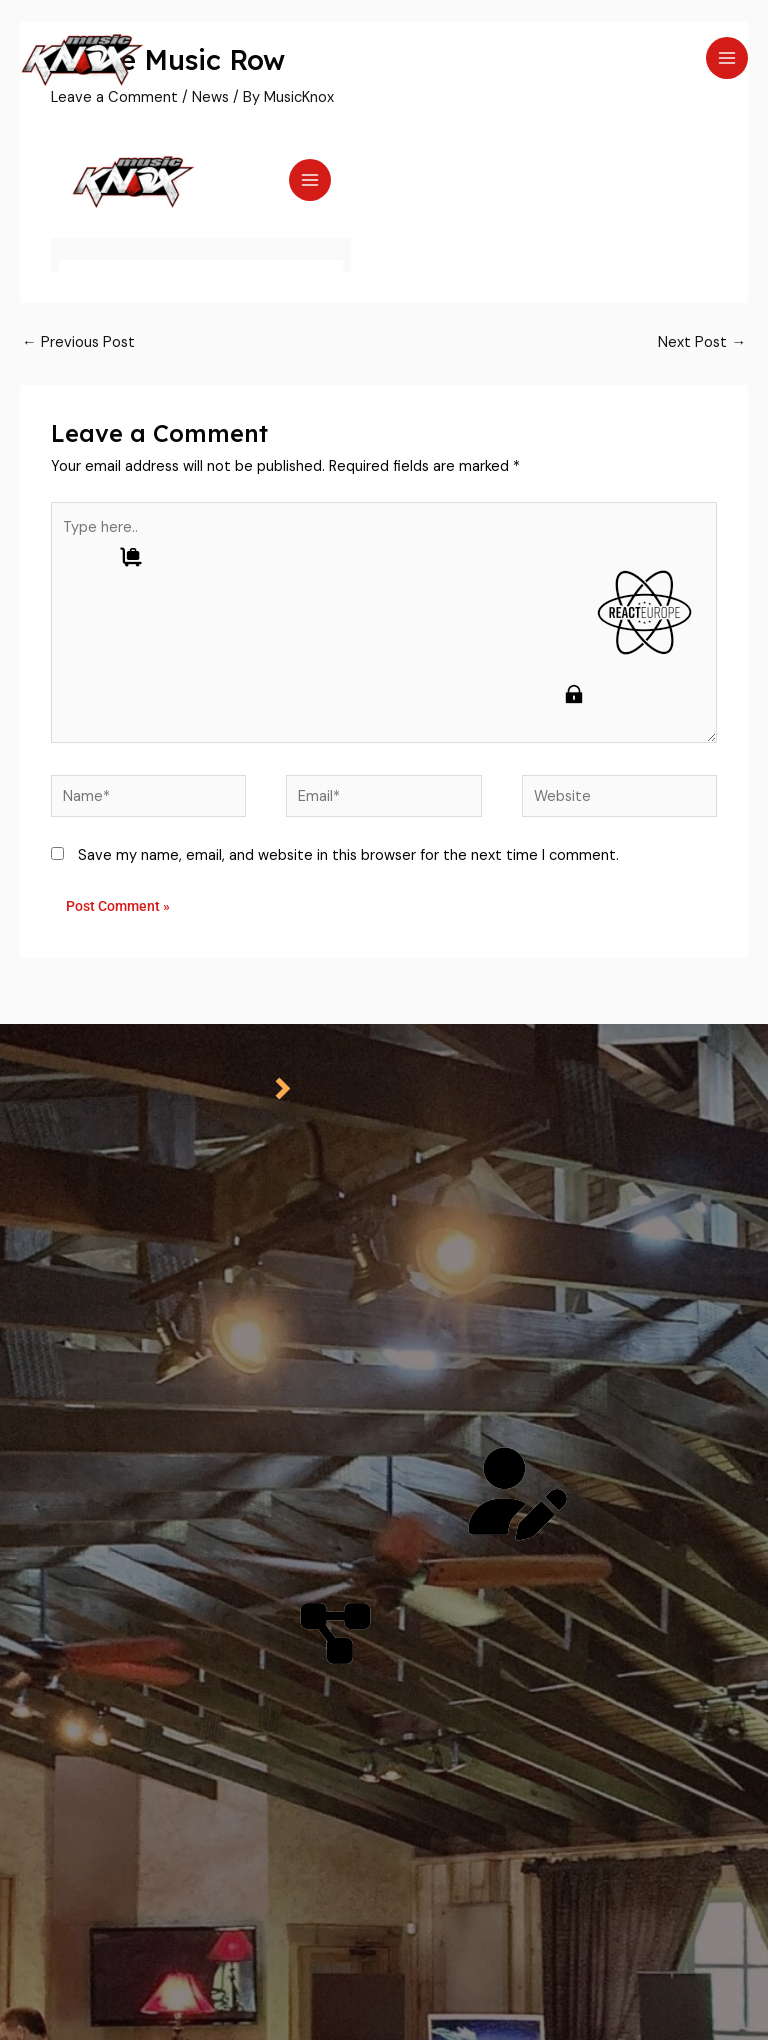  I want to click on view project workflow or diagram, so click(335, 1633).